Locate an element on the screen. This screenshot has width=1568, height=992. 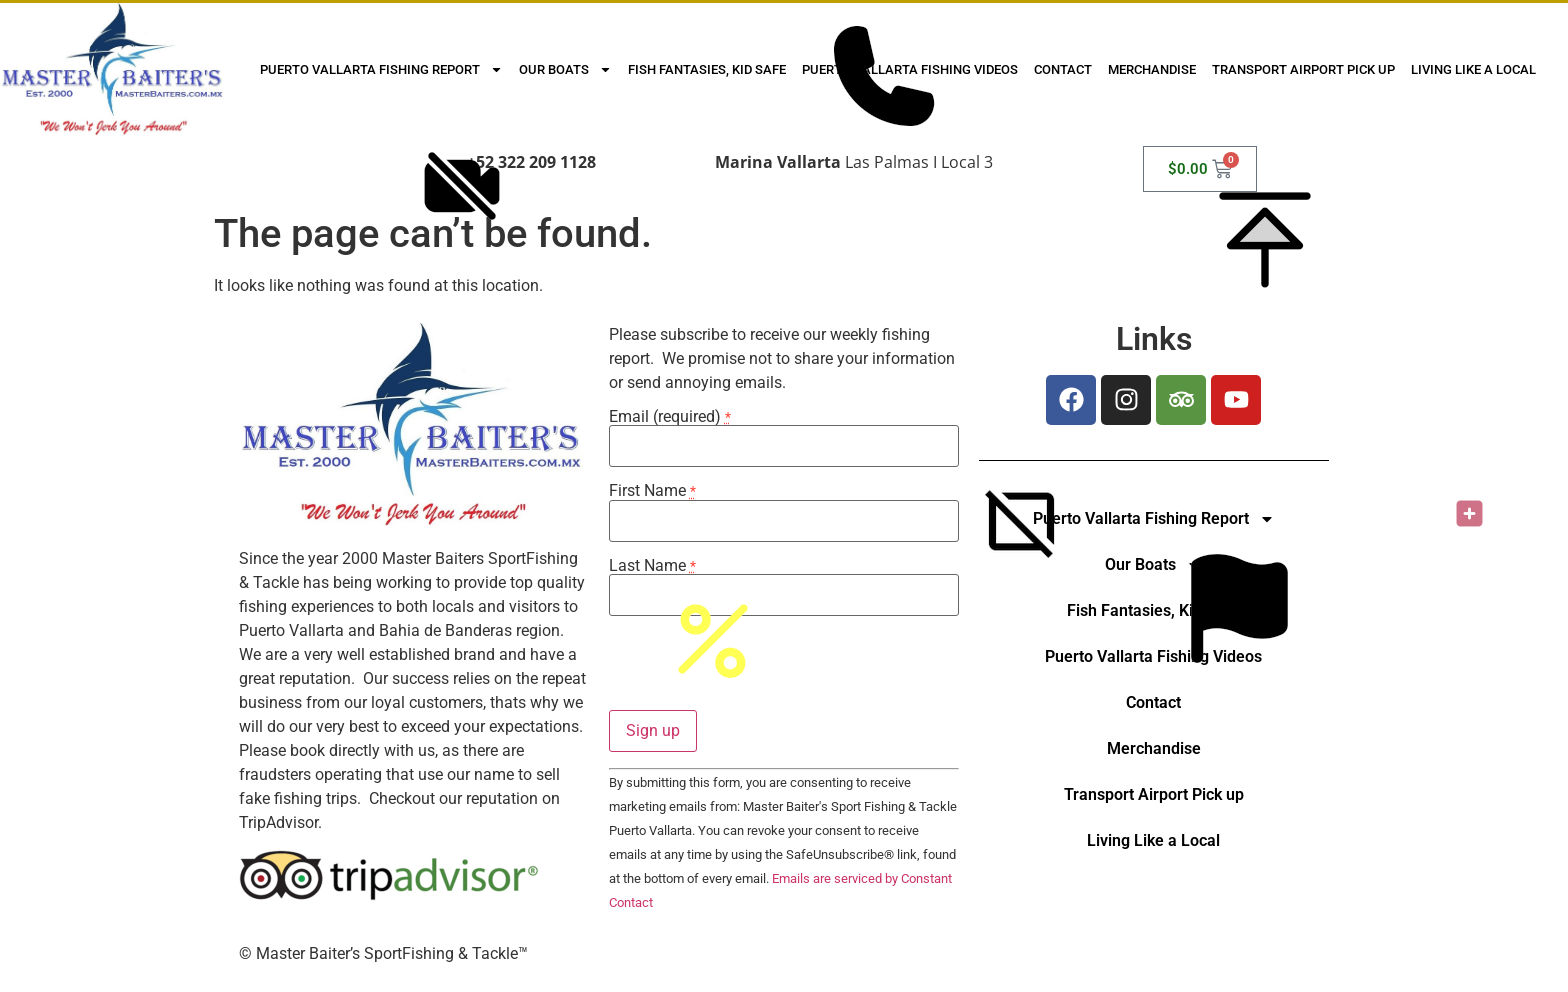
make a phone call is located at coordinates (884, 76).